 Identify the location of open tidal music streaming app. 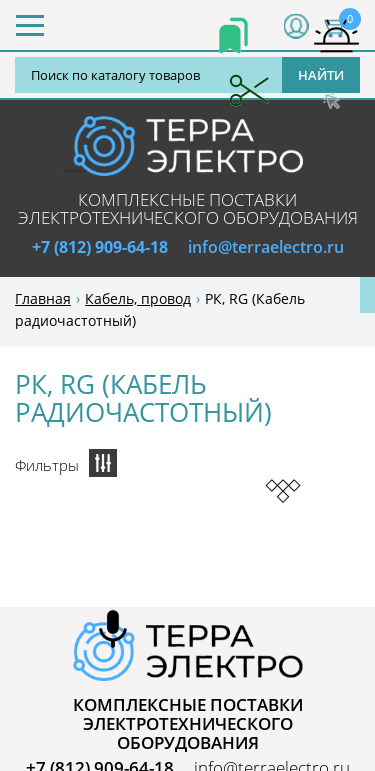
(283, 490).